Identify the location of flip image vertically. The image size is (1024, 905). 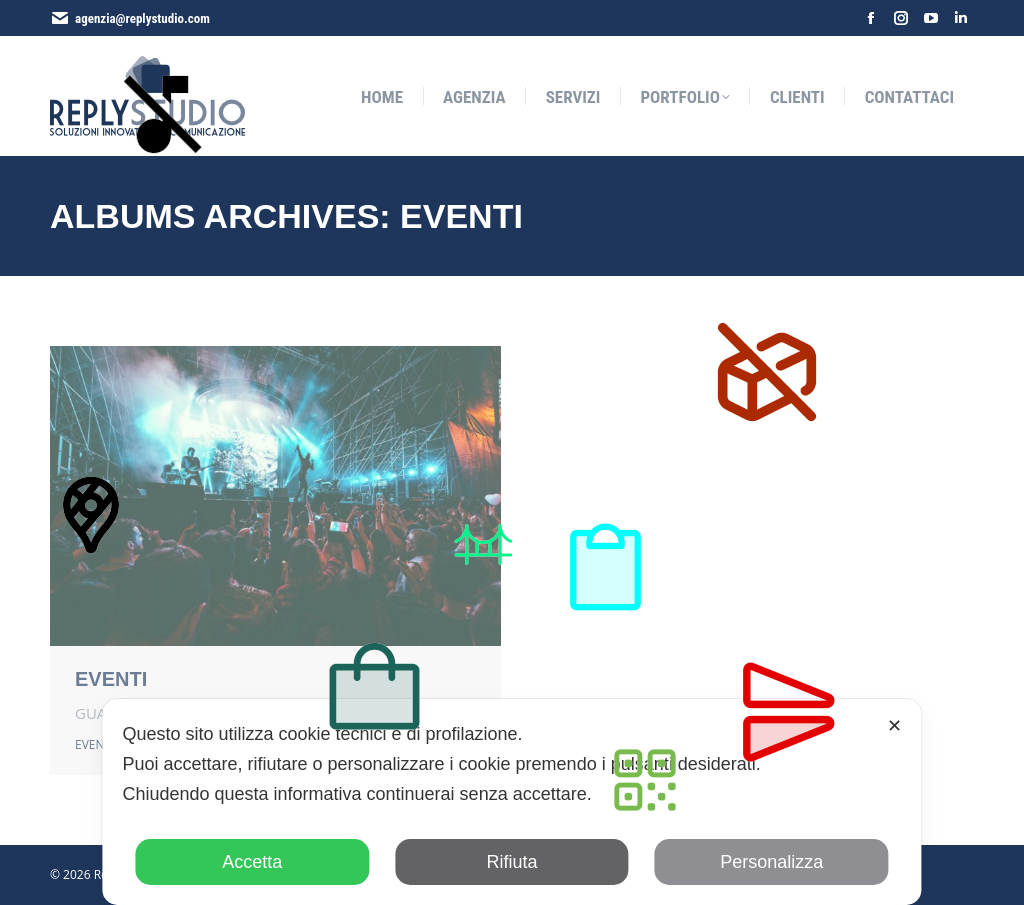
(785, 712).